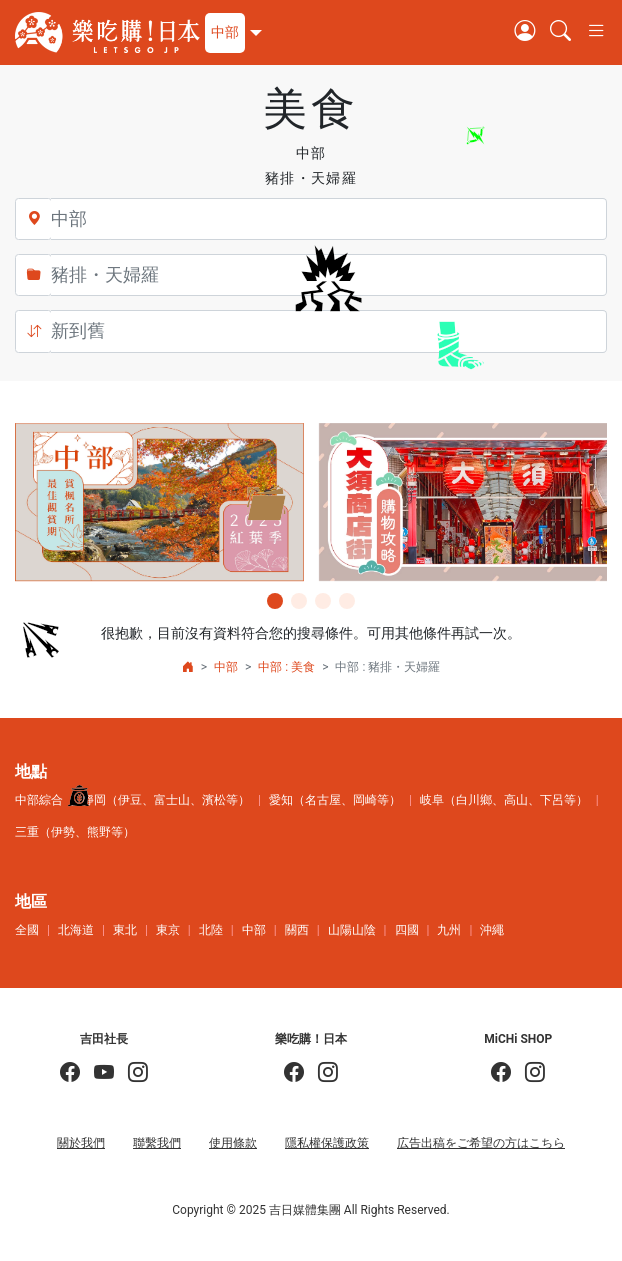 The height and width of the screenshot is (1261, 622). Describe the element at coordinates (41, 640) in the screenshot. I see `activate multi-shot or spread attack ability` at that location.